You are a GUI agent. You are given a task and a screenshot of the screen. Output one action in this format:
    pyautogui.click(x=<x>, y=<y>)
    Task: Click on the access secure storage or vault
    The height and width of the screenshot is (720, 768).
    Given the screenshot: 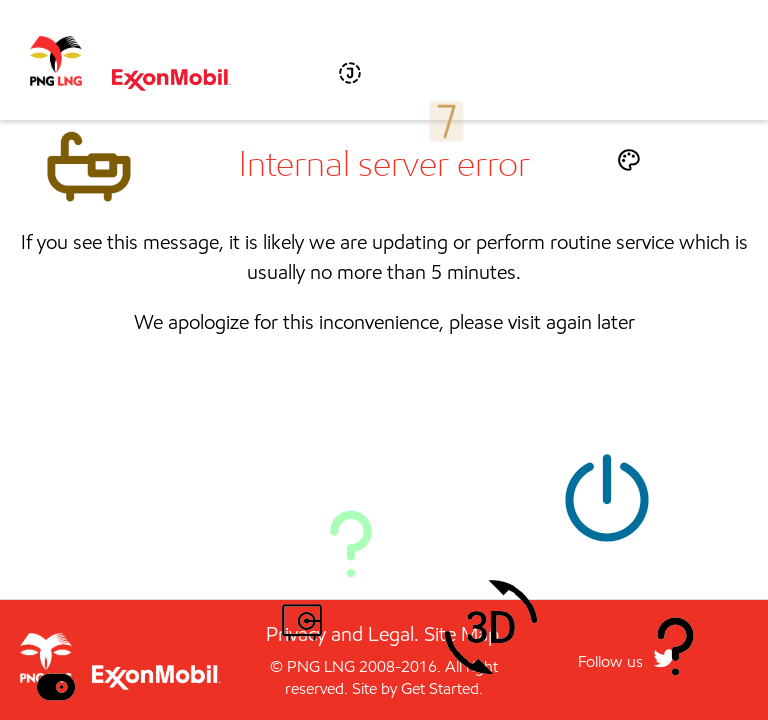 What is the action you would take?
    pyautogui.click(x=302, y=621)
    